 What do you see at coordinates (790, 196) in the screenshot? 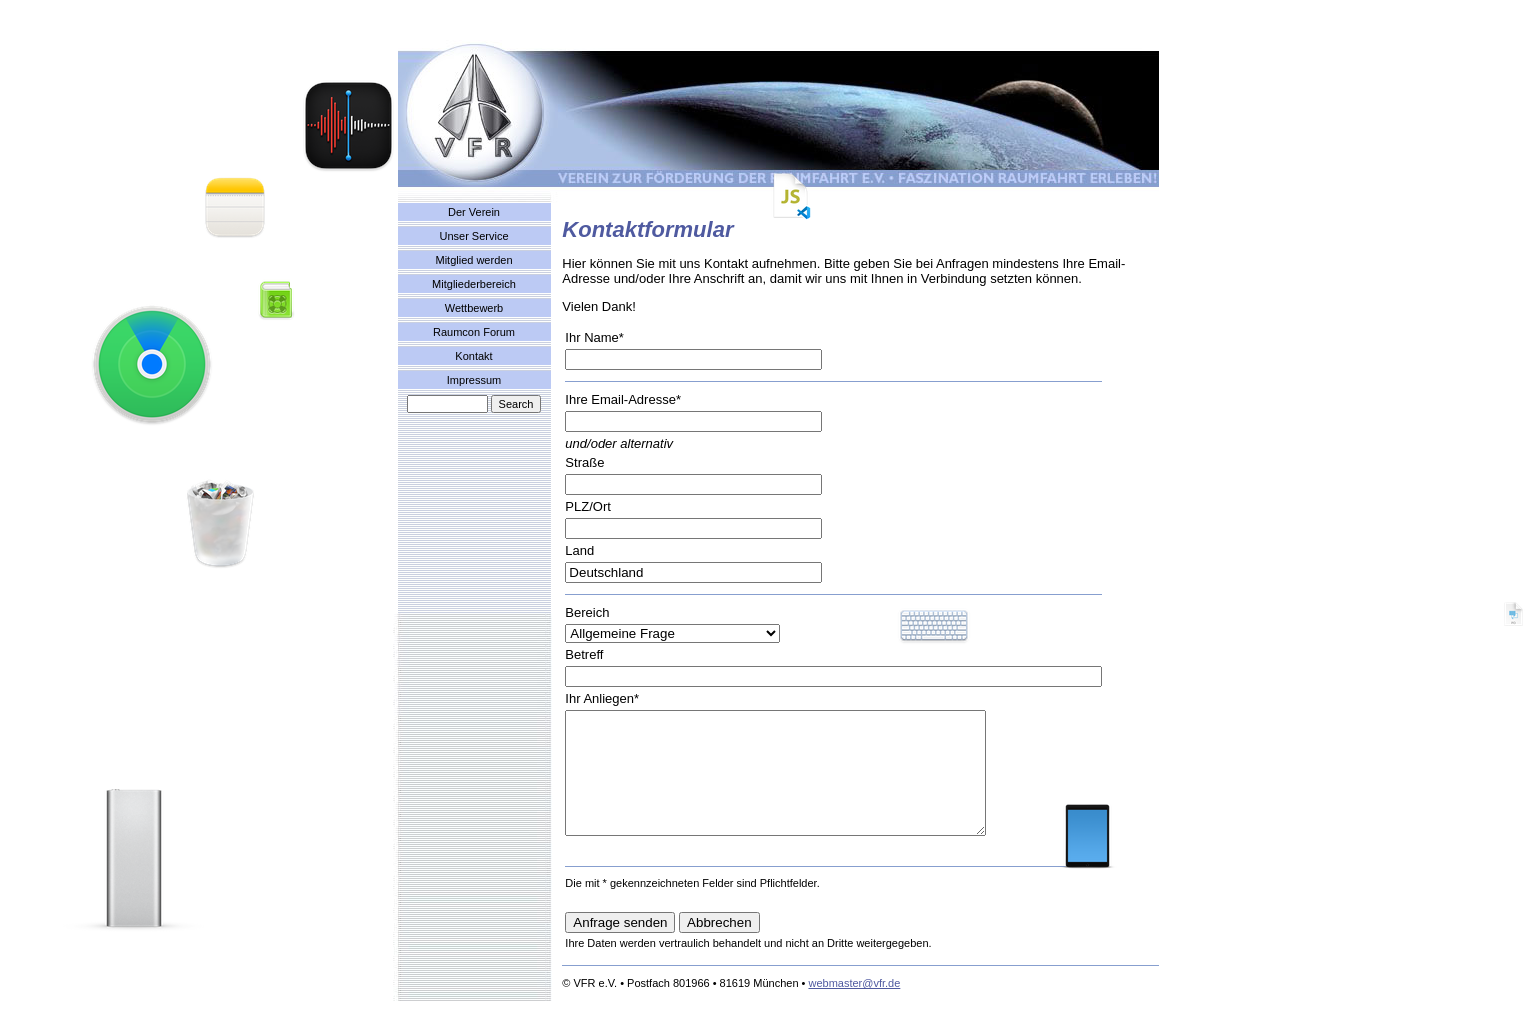
I see `javascript file type in Visual Studio Code` at bounding box center [790, 196].